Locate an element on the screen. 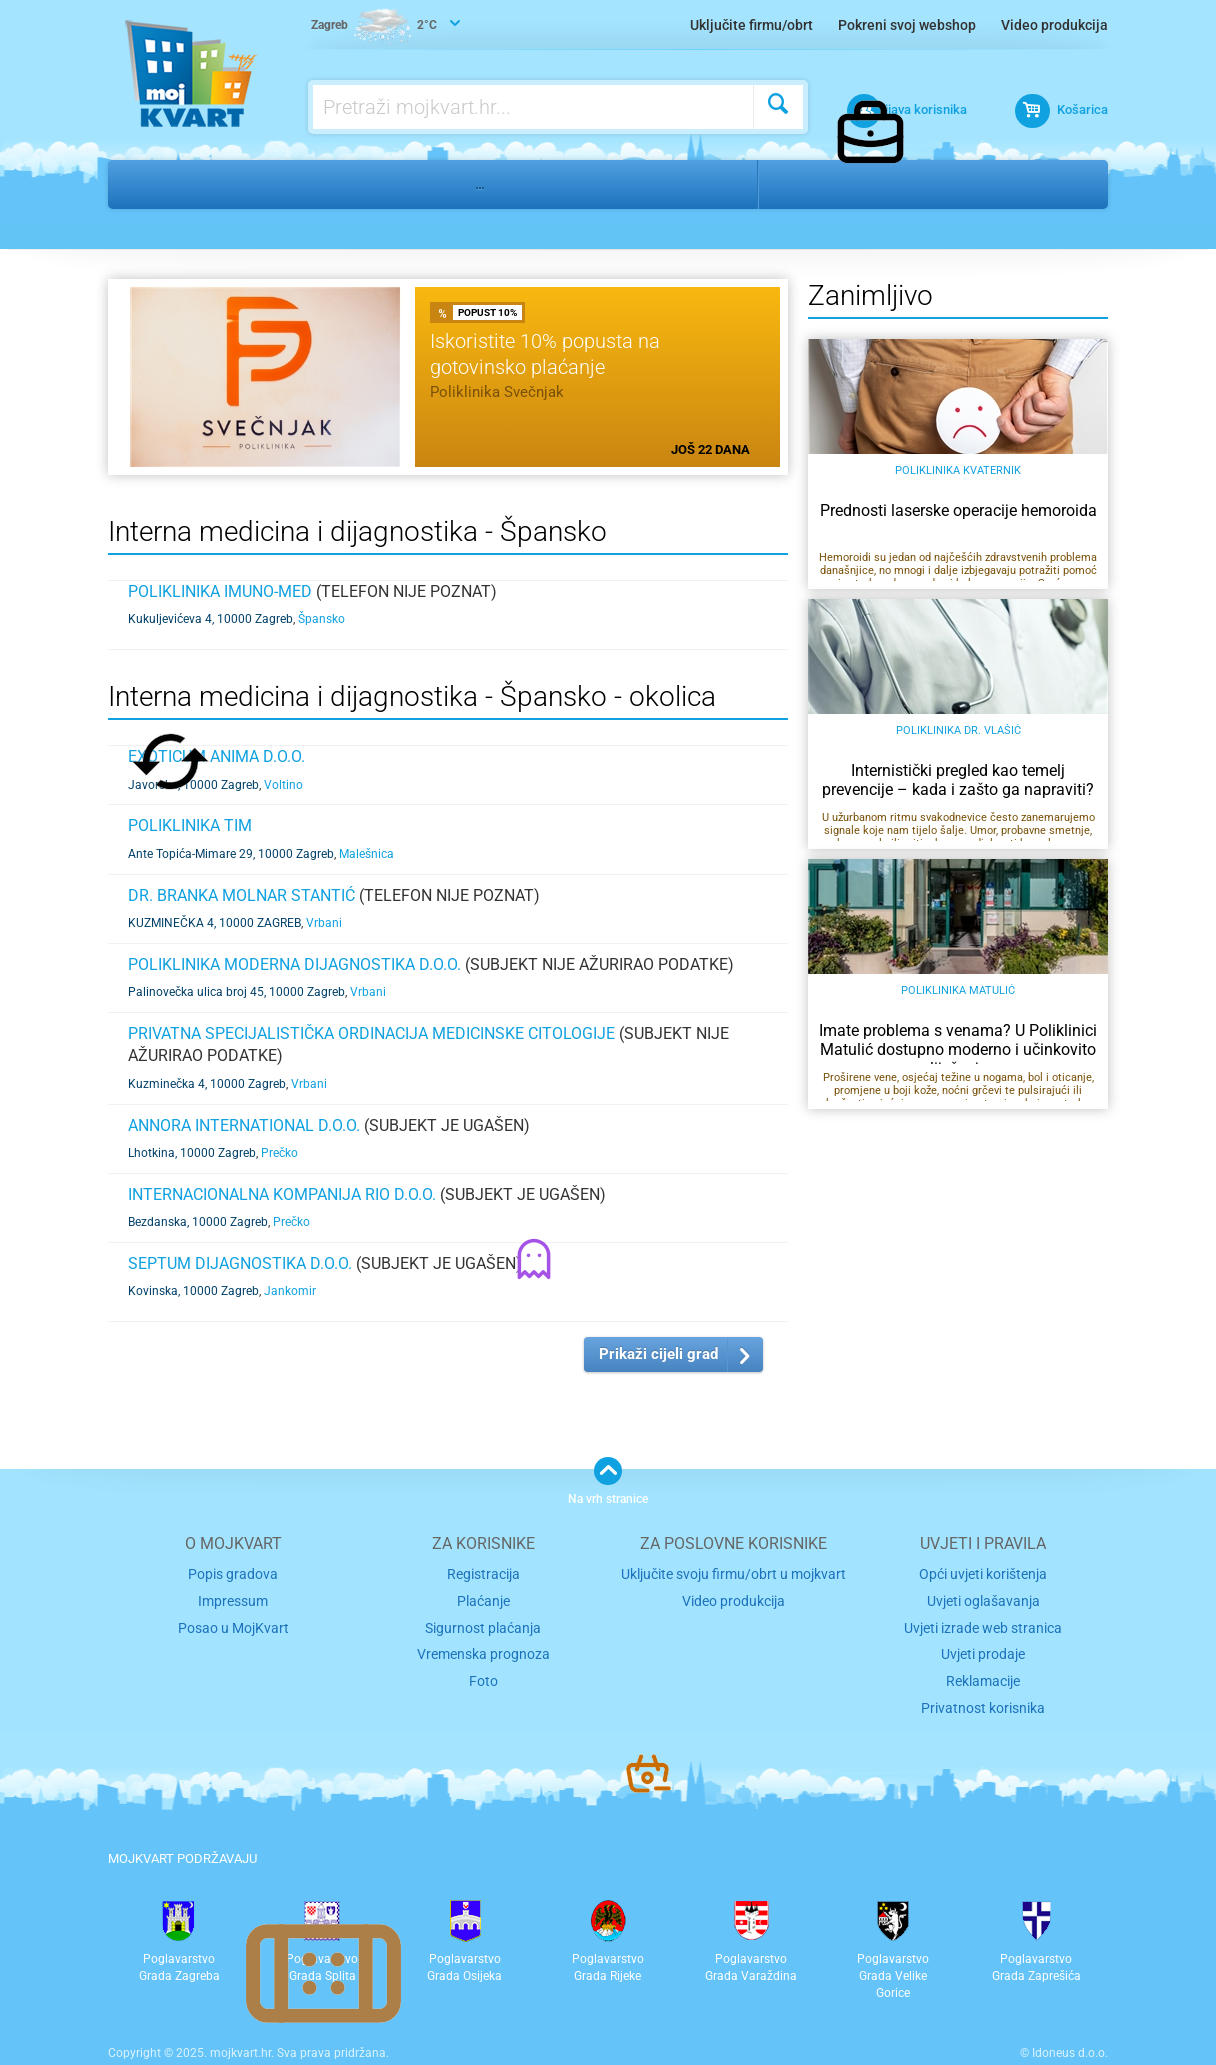 The height and width of the screenshot is (2065, 1216). refresh or reload content is located at coordinates (170, 761).